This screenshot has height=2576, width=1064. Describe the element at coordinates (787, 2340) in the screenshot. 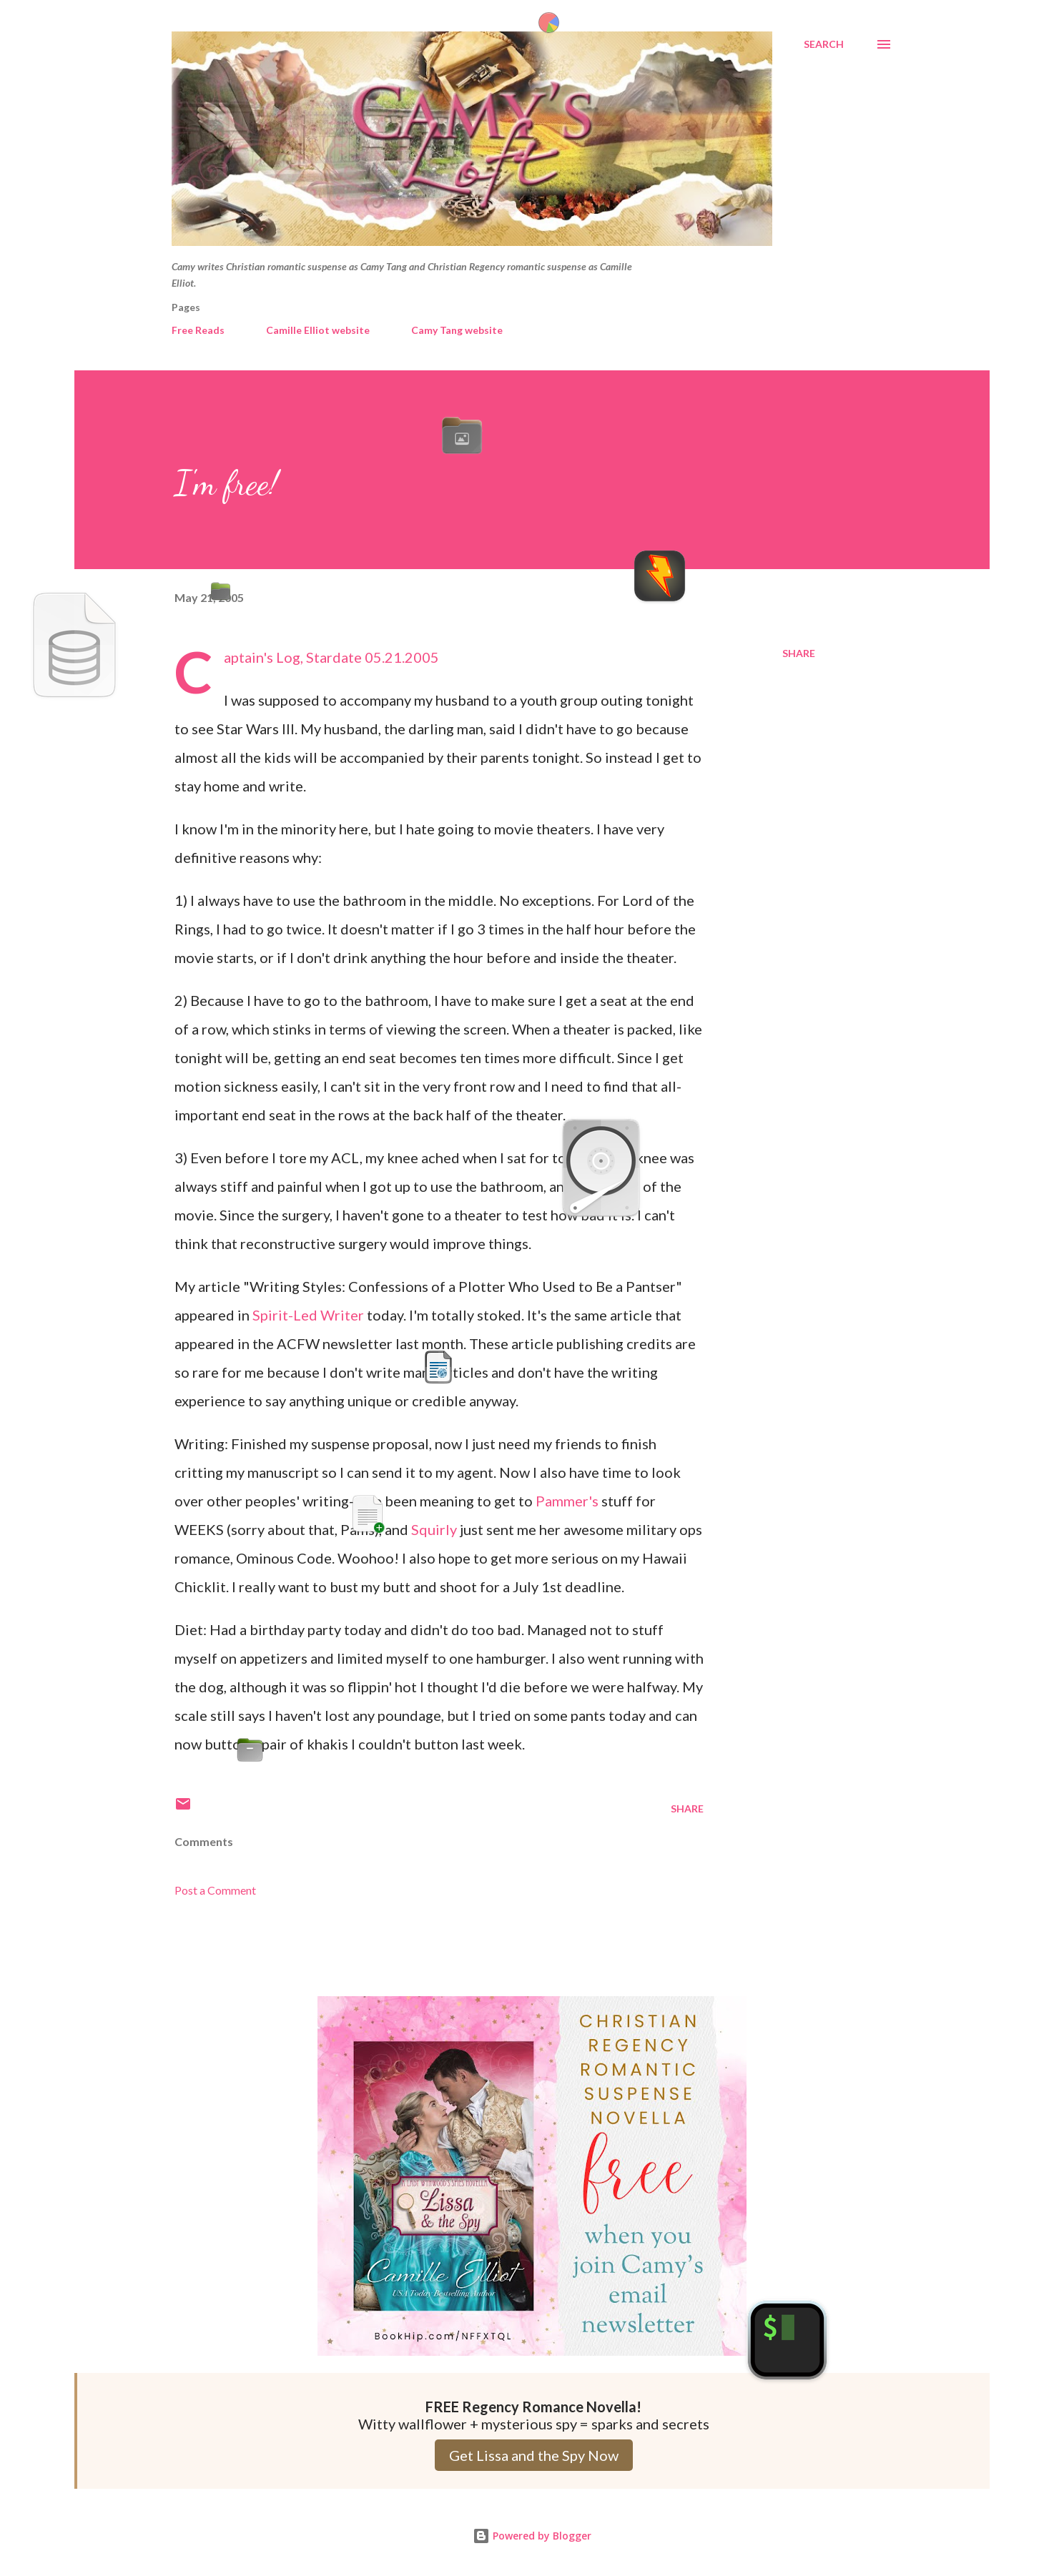

I see `open xterm terminal application` at that location.